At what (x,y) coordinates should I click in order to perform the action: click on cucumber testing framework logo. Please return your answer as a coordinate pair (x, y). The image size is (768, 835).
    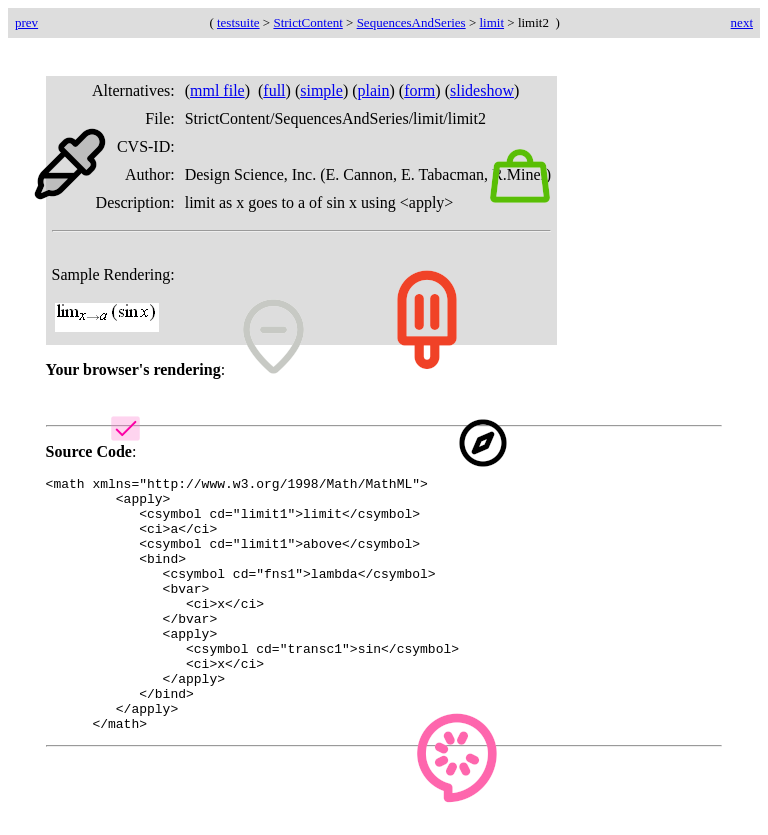
    Looking at the image, I should click on (457, 758).